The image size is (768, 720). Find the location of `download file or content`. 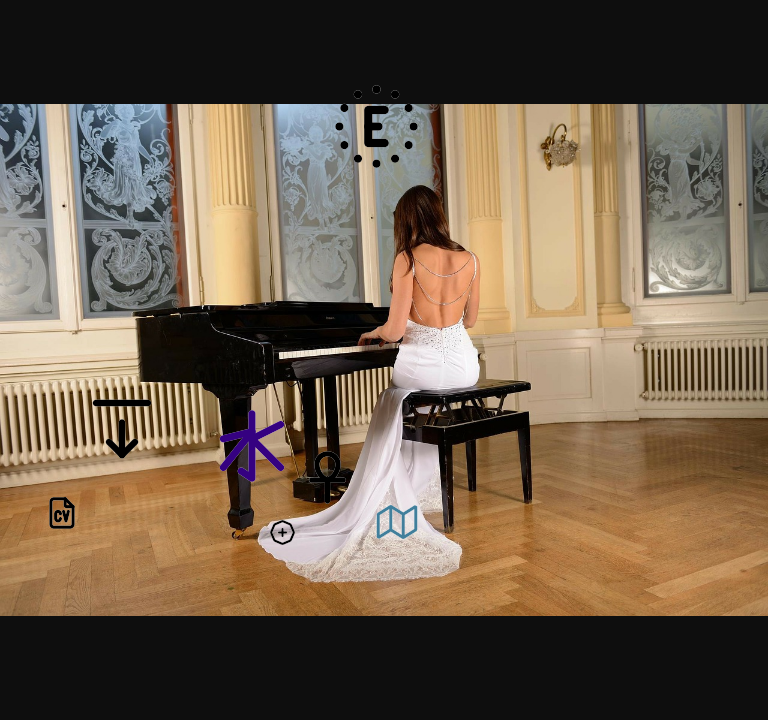

download file or content is located at coordinates (122, 429).